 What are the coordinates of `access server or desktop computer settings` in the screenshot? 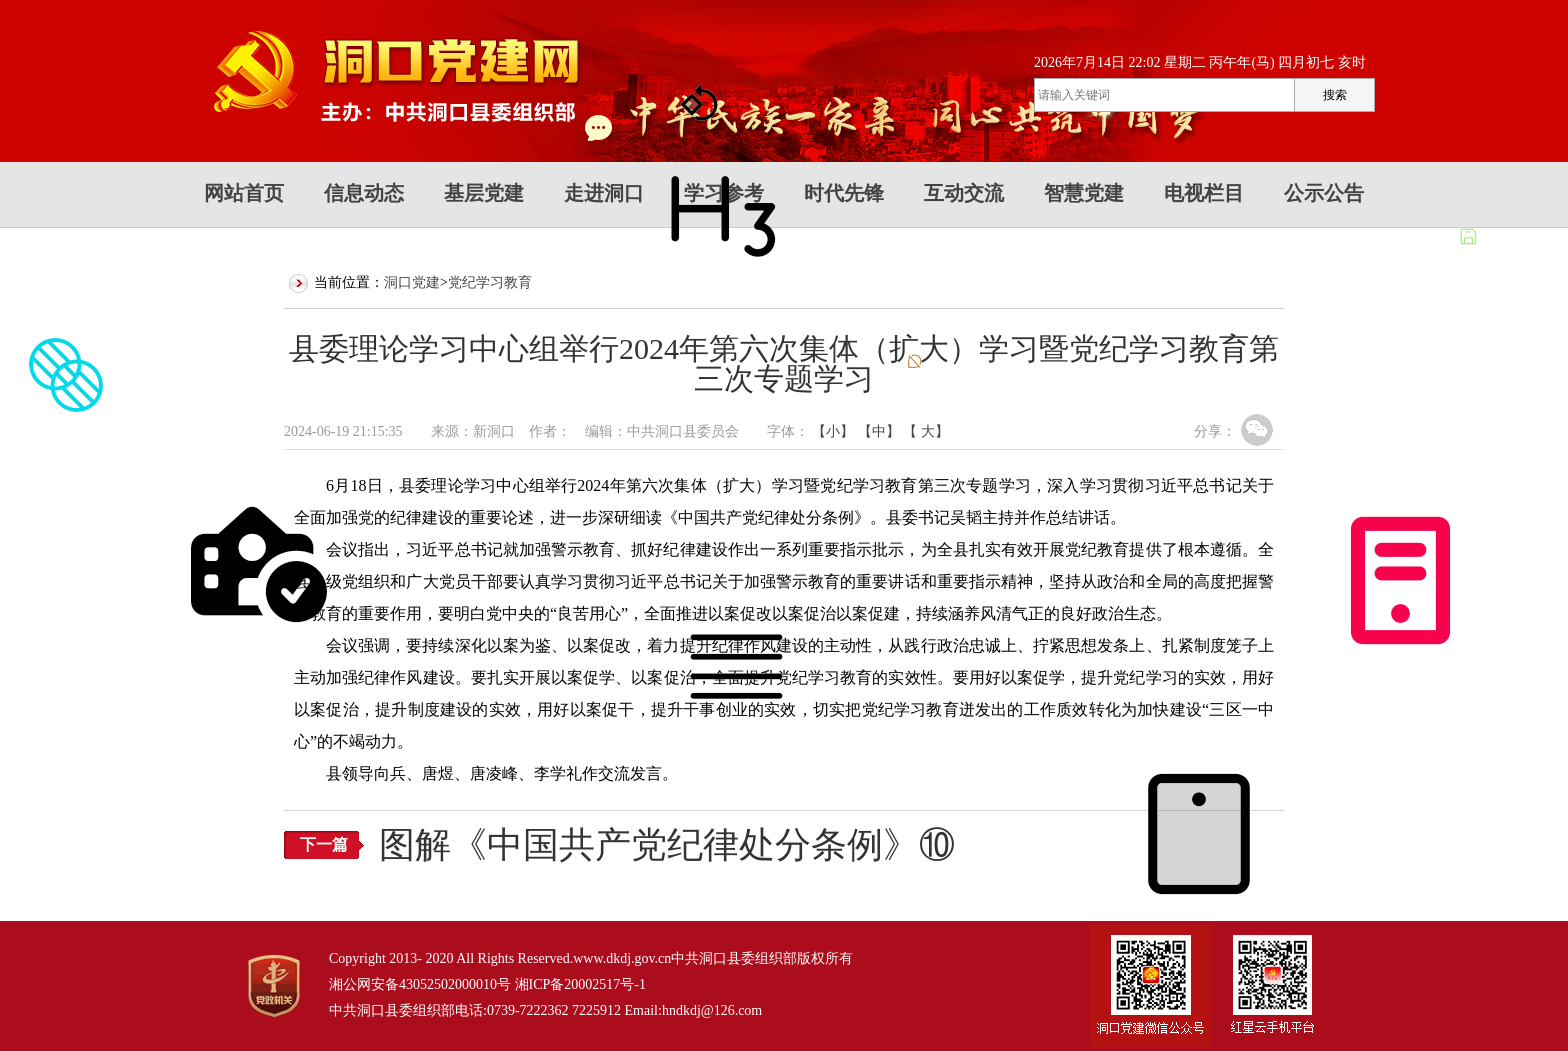 It's located at (1400, 580).